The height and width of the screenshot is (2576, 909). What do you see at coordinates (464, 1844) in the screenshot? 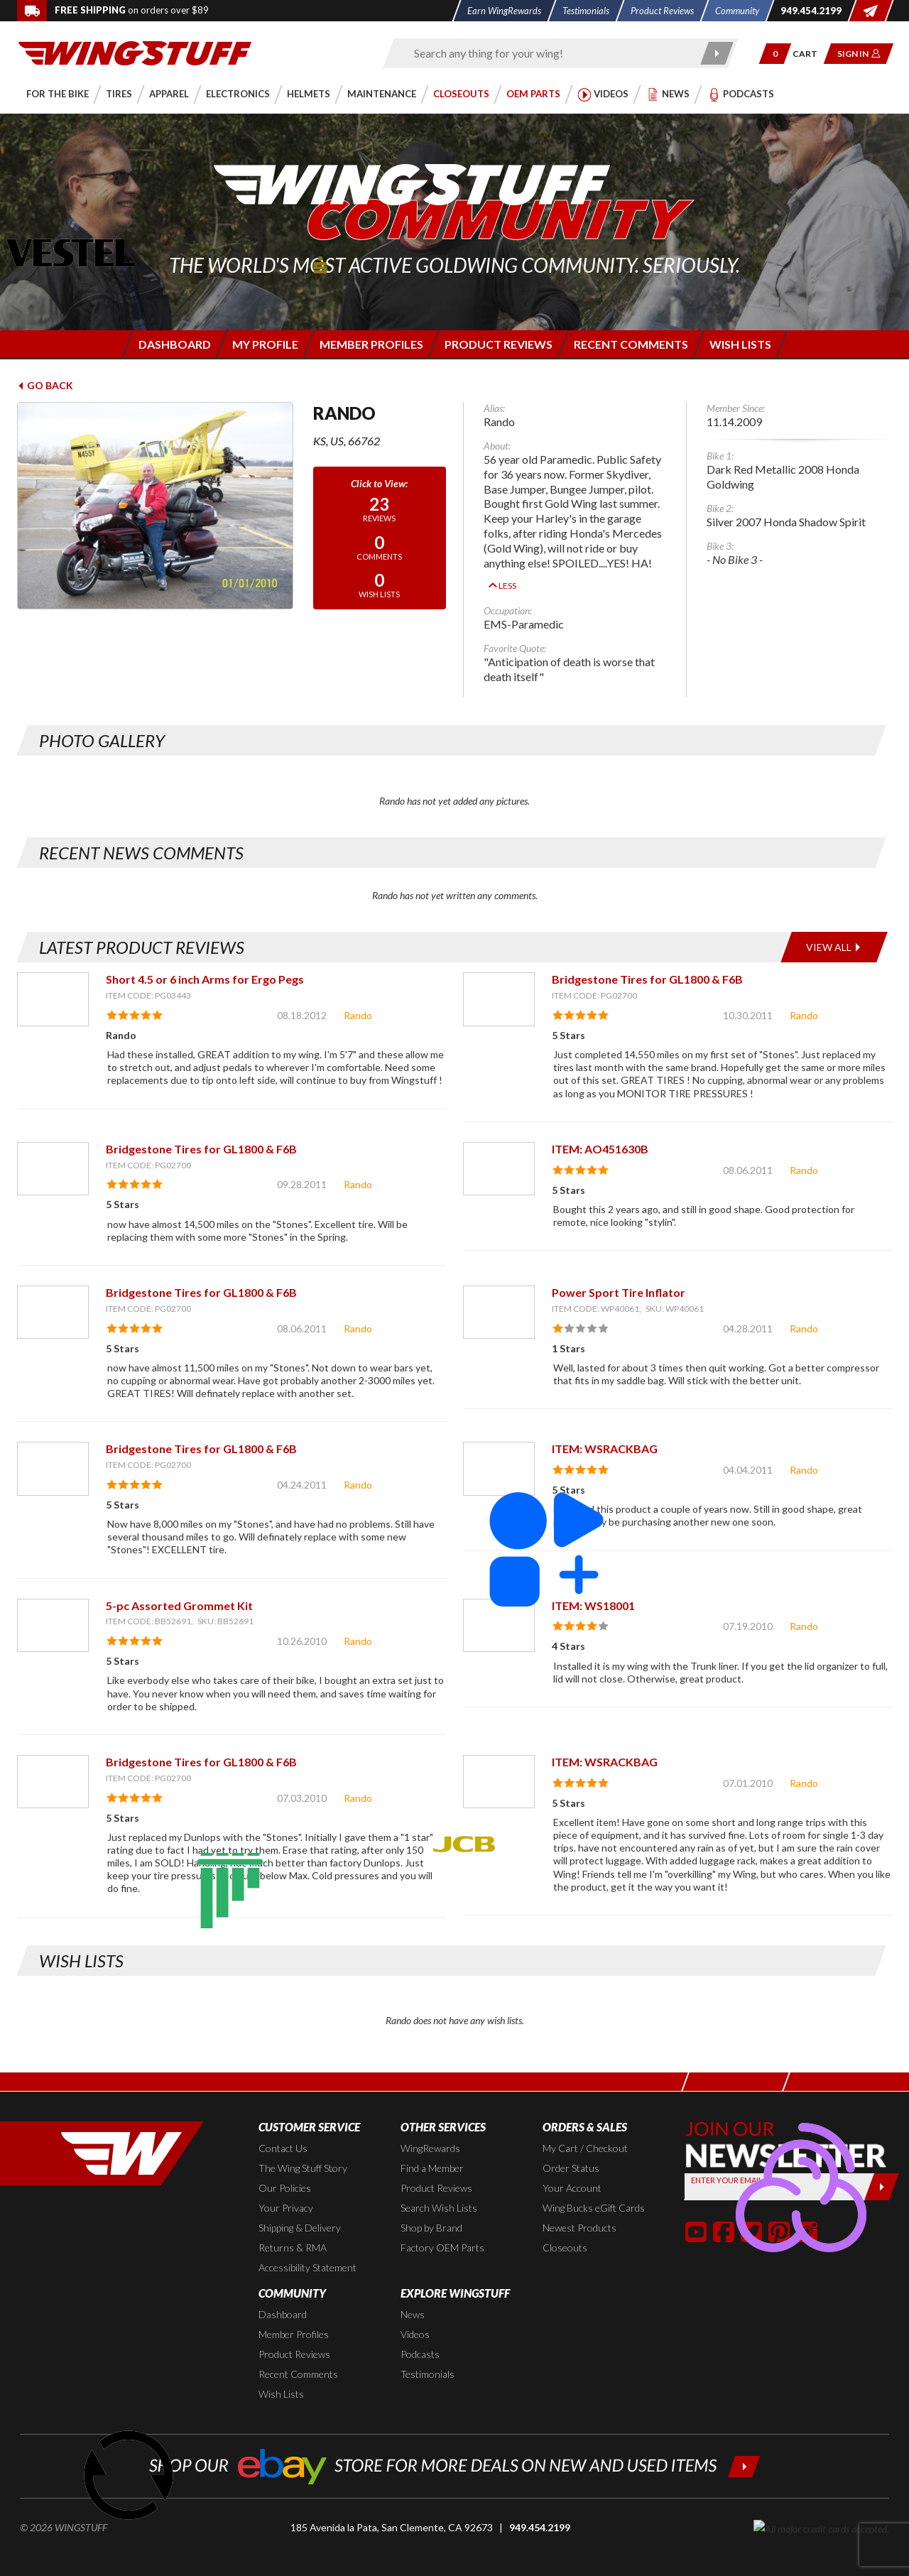
I see `pay with JCB credit card` at bounding box center [464, 1844].